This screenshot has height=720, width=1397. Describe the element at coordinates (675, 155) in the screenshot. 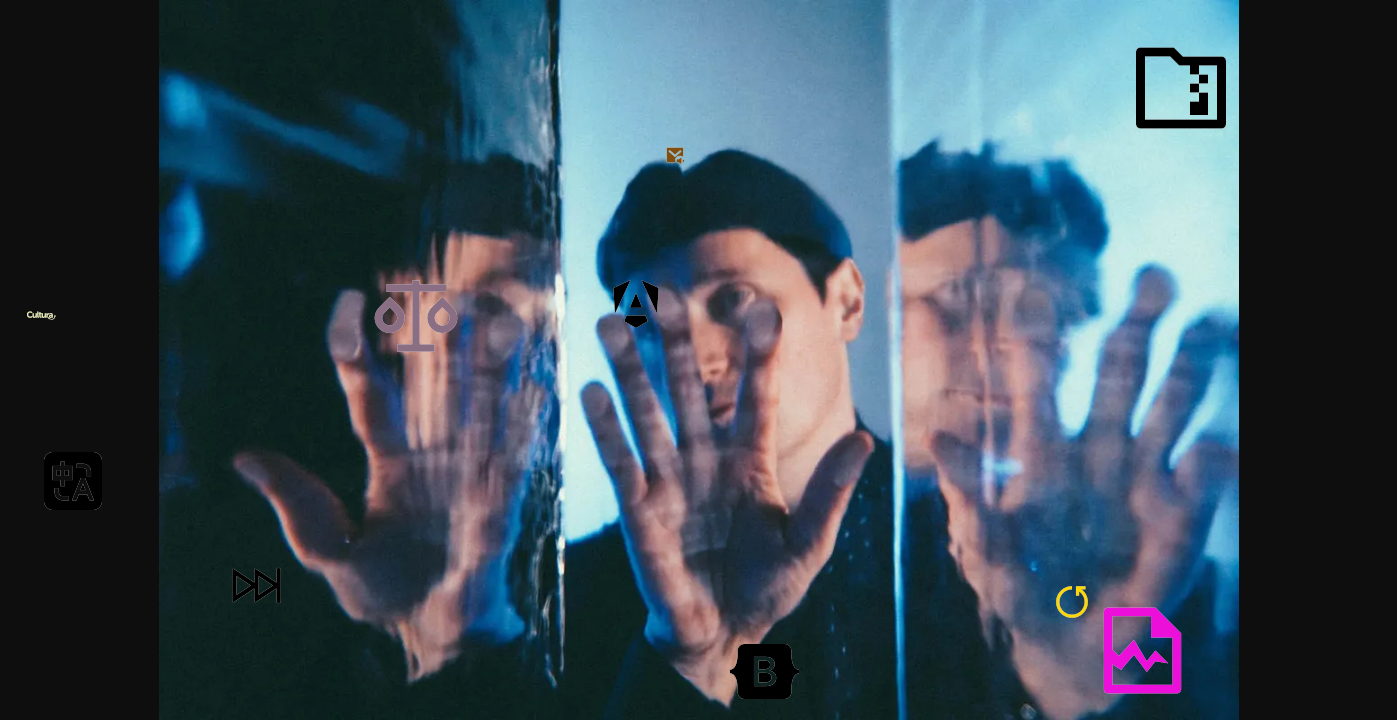

I see `adjust email notification sound settings` at that location.